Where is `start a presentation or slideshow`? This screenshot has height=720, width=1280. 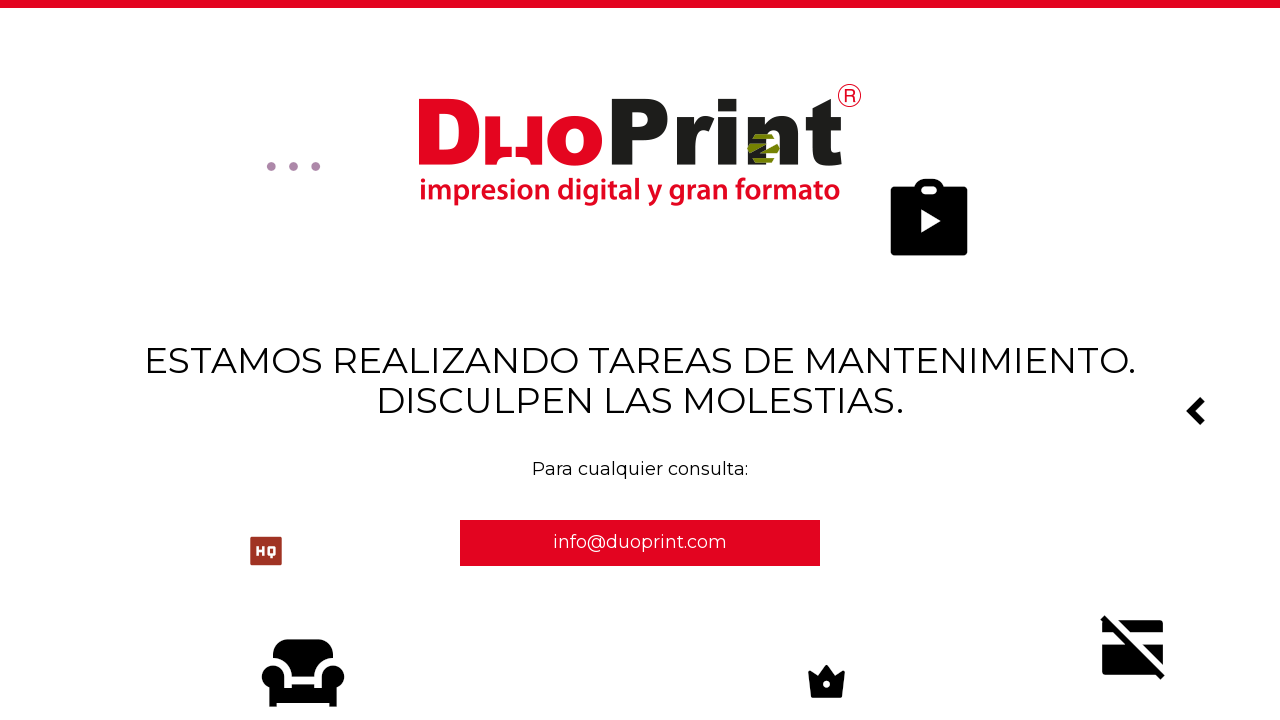
start a presentation or slideshow is located at coordinates (929, 221).